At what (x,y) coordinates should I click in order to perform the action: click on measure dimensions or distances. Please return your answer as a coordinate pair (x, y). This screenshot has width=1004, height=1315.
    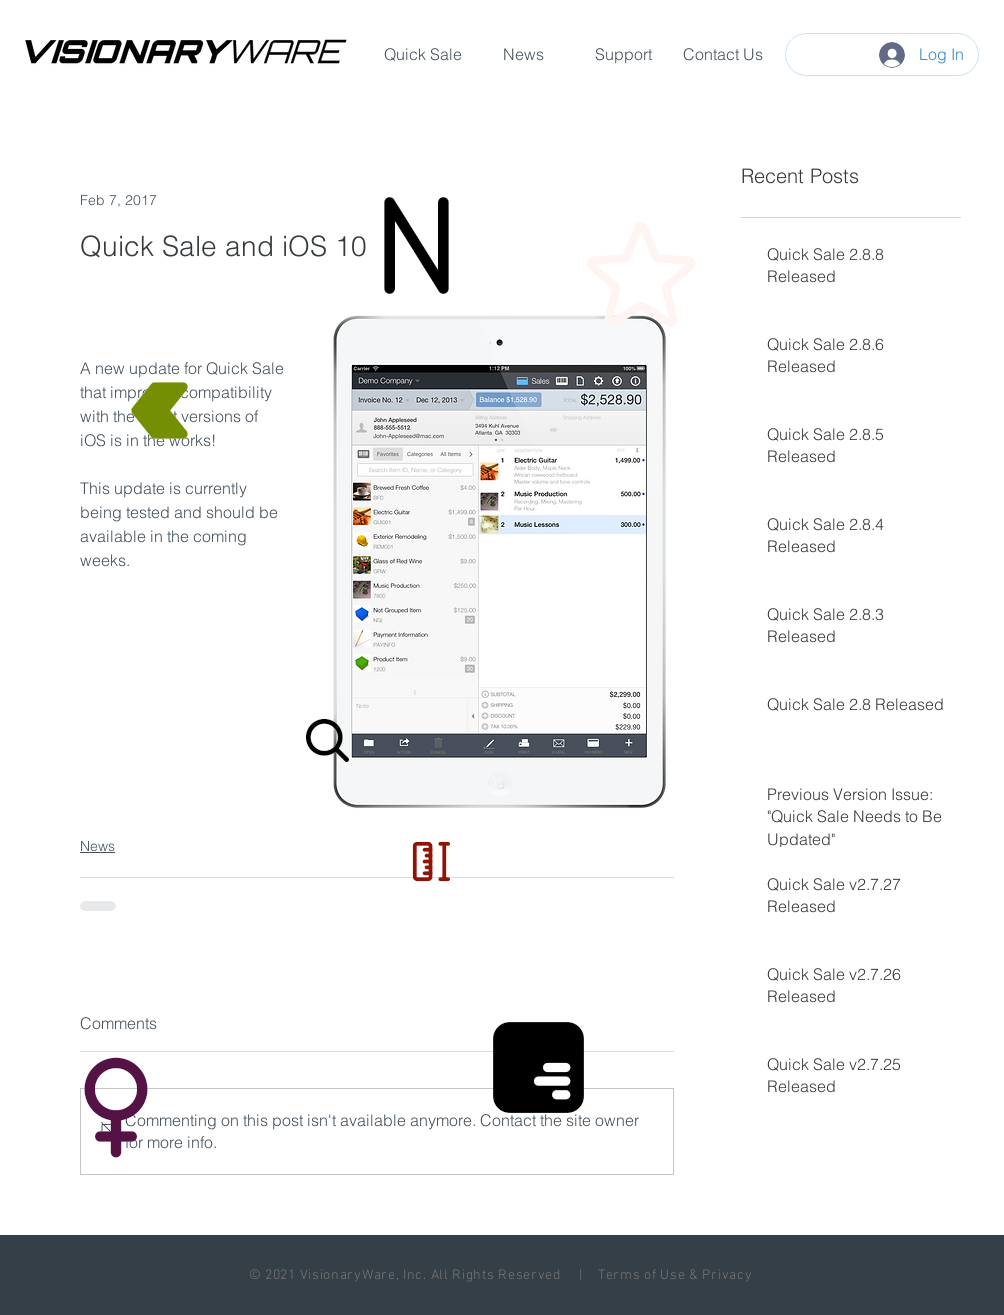
    Looking at the image, I should click on (430, 861).